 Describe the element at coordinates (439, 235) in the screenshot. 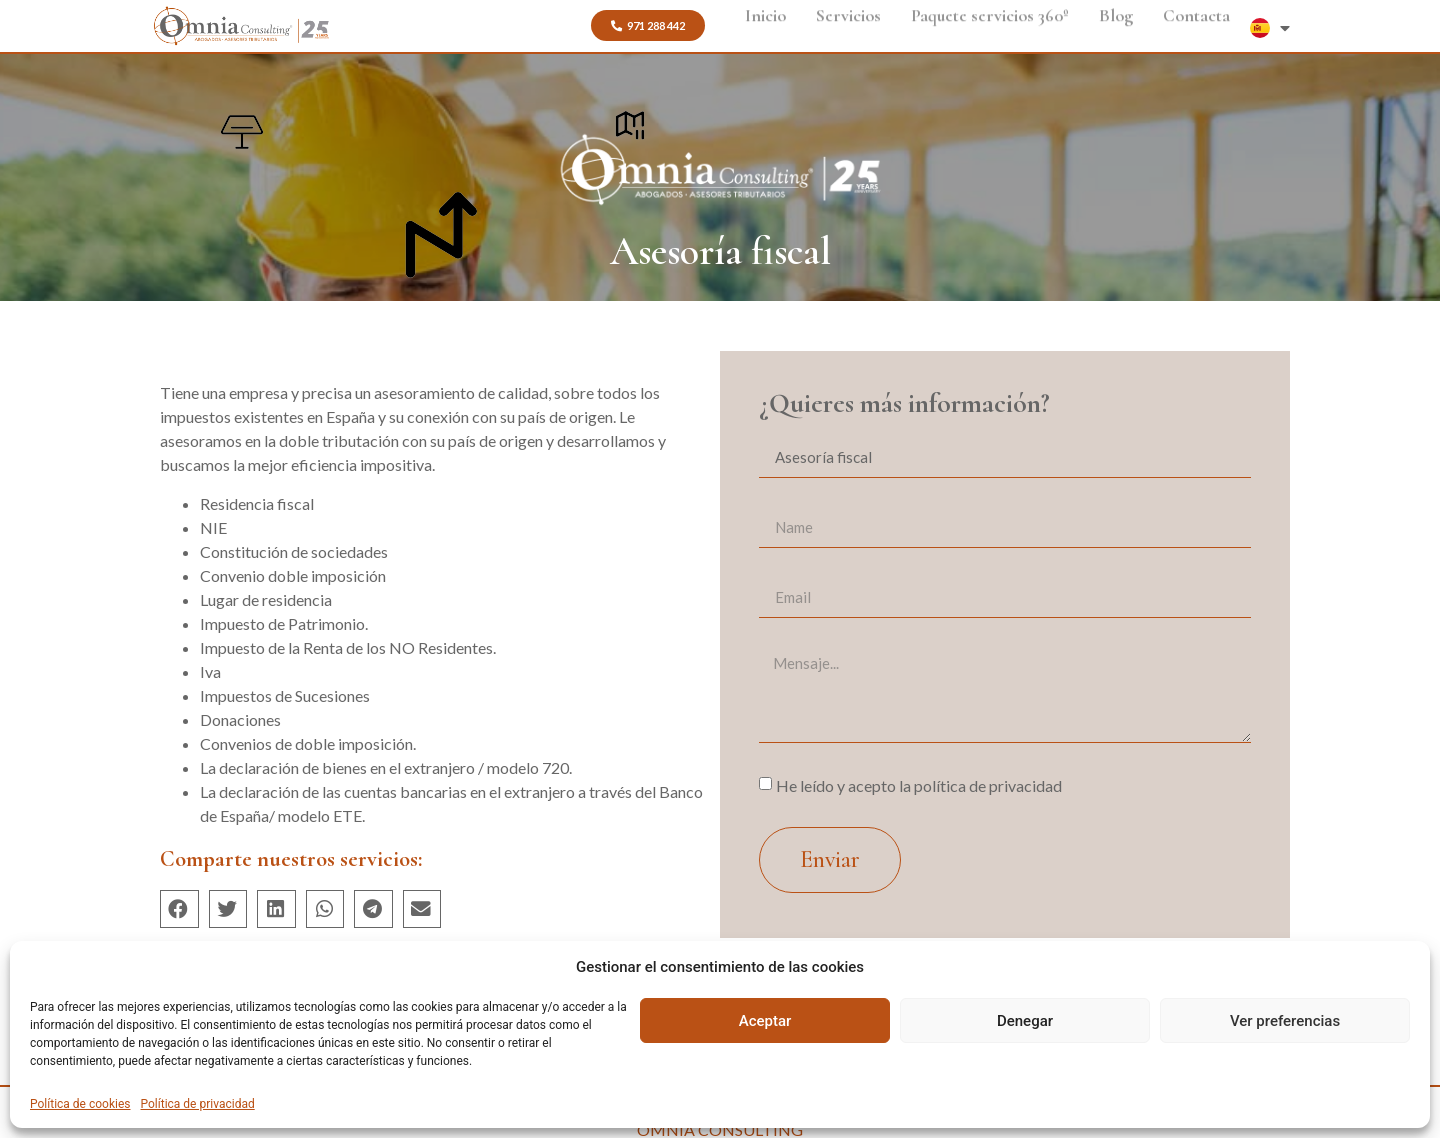

I see `indicates an indirect or alternate route` at that location.